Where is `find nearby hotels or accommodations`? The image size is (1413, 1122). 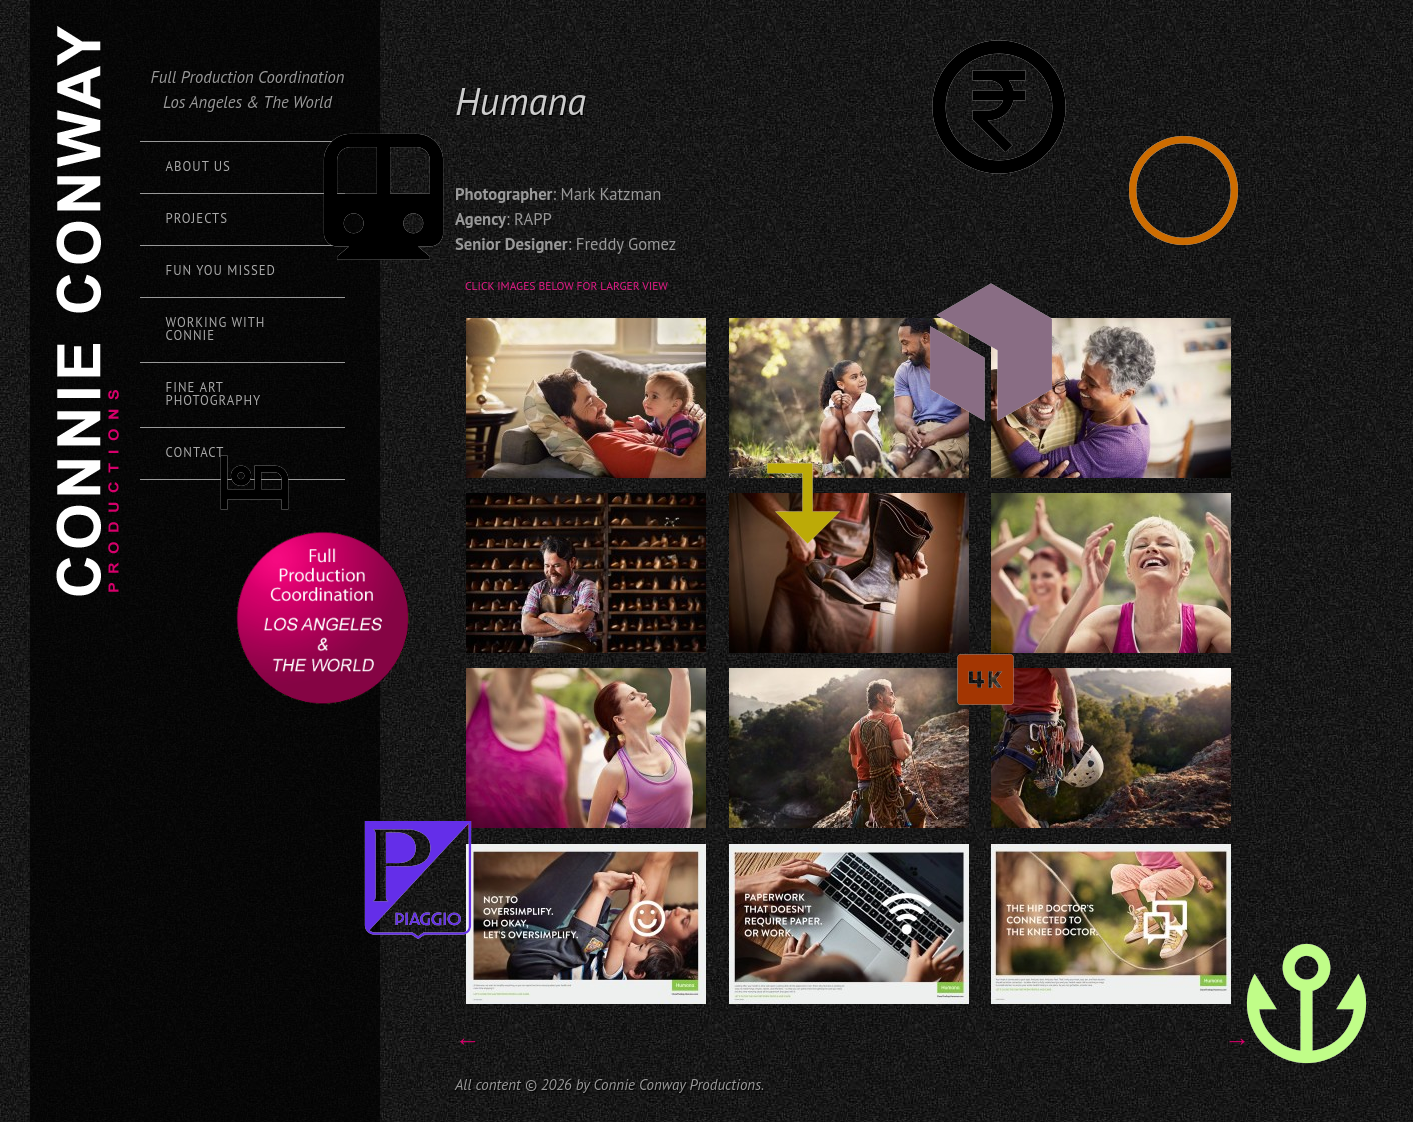
find nearby hotels or accommodations is located at coordinates (254, 482).